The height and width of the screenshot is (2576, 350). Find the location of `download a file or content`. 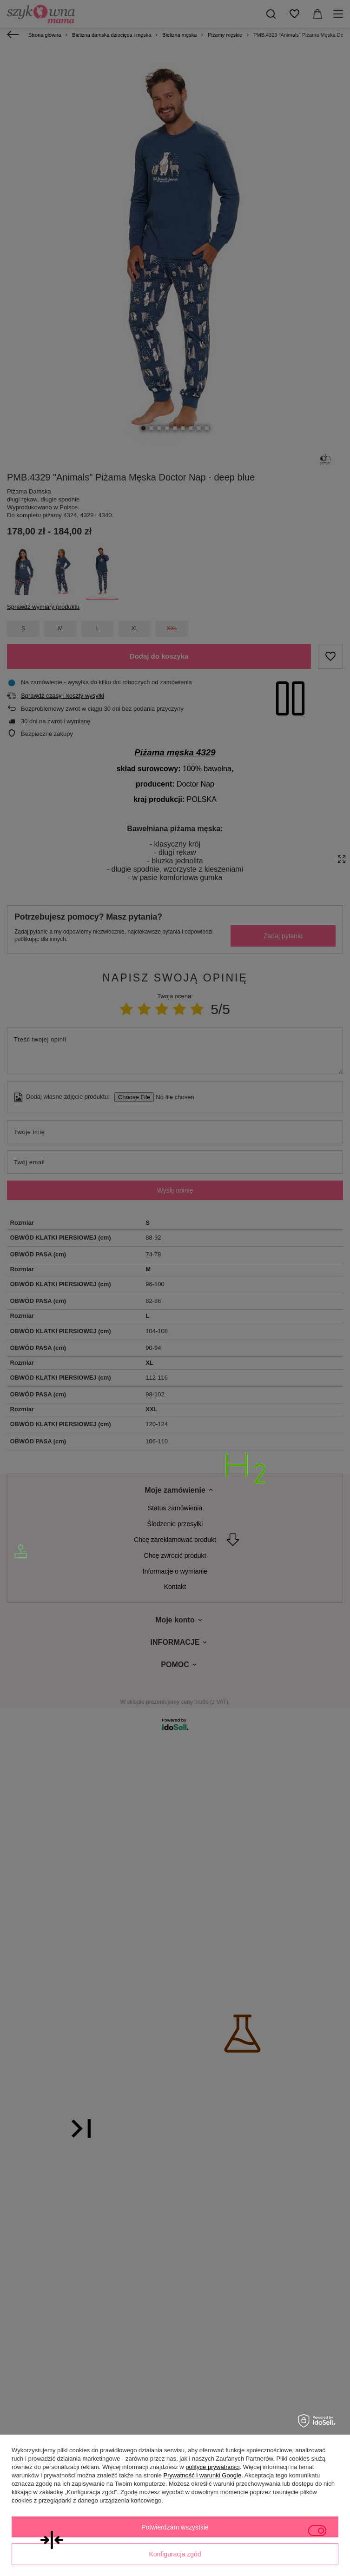

download a file or content is located at coordinates (233, 1539).